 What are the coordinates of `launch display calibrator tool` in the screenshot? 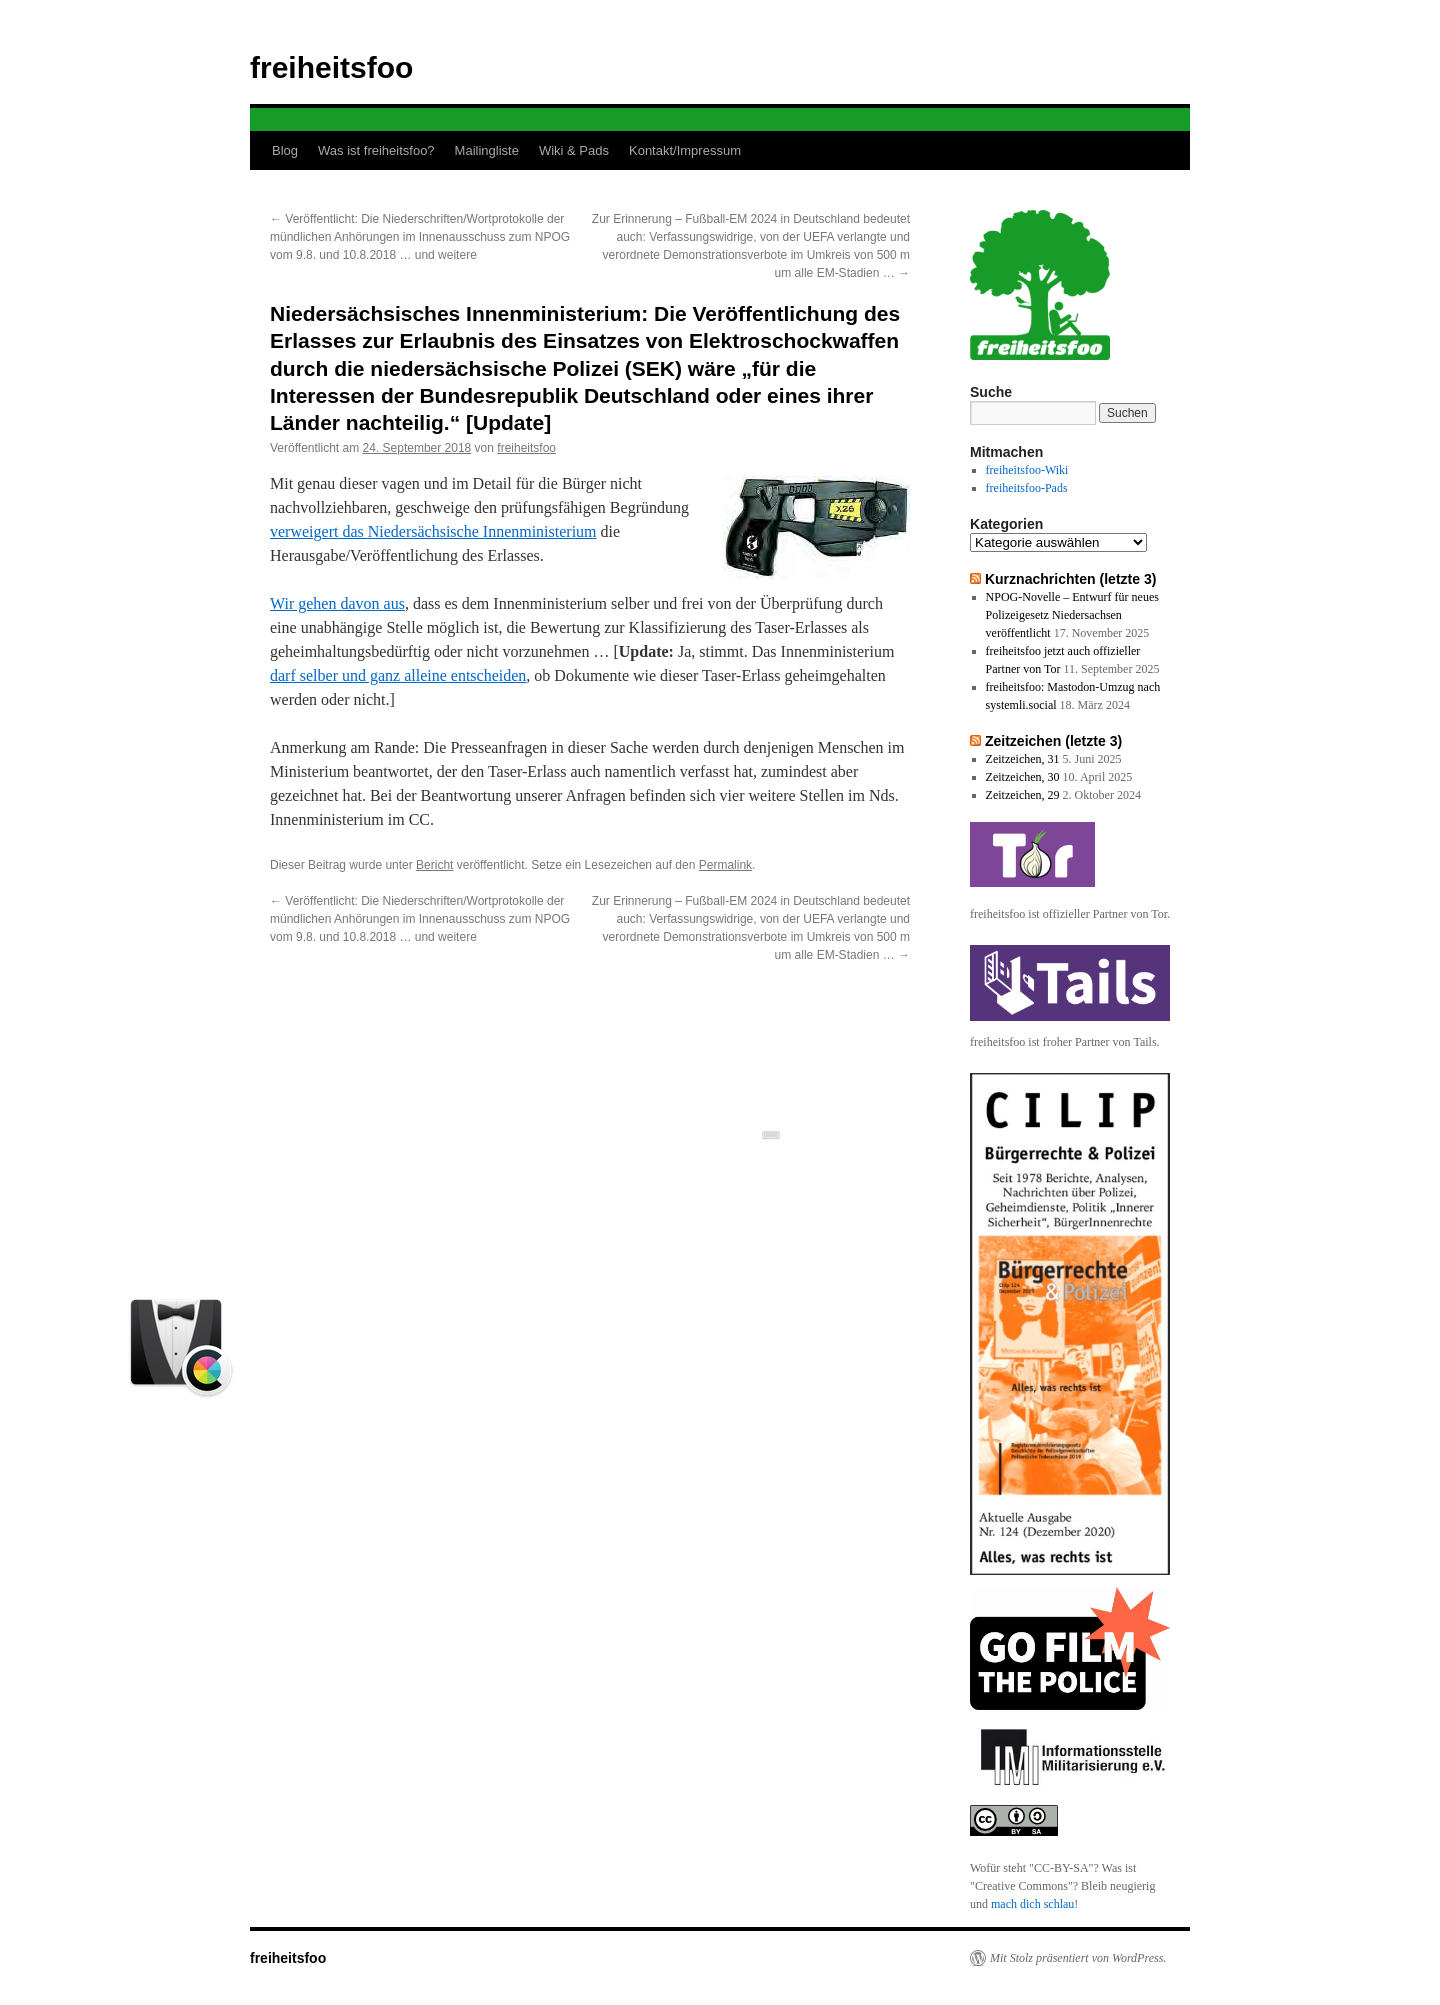 It's located at (181, 1347).